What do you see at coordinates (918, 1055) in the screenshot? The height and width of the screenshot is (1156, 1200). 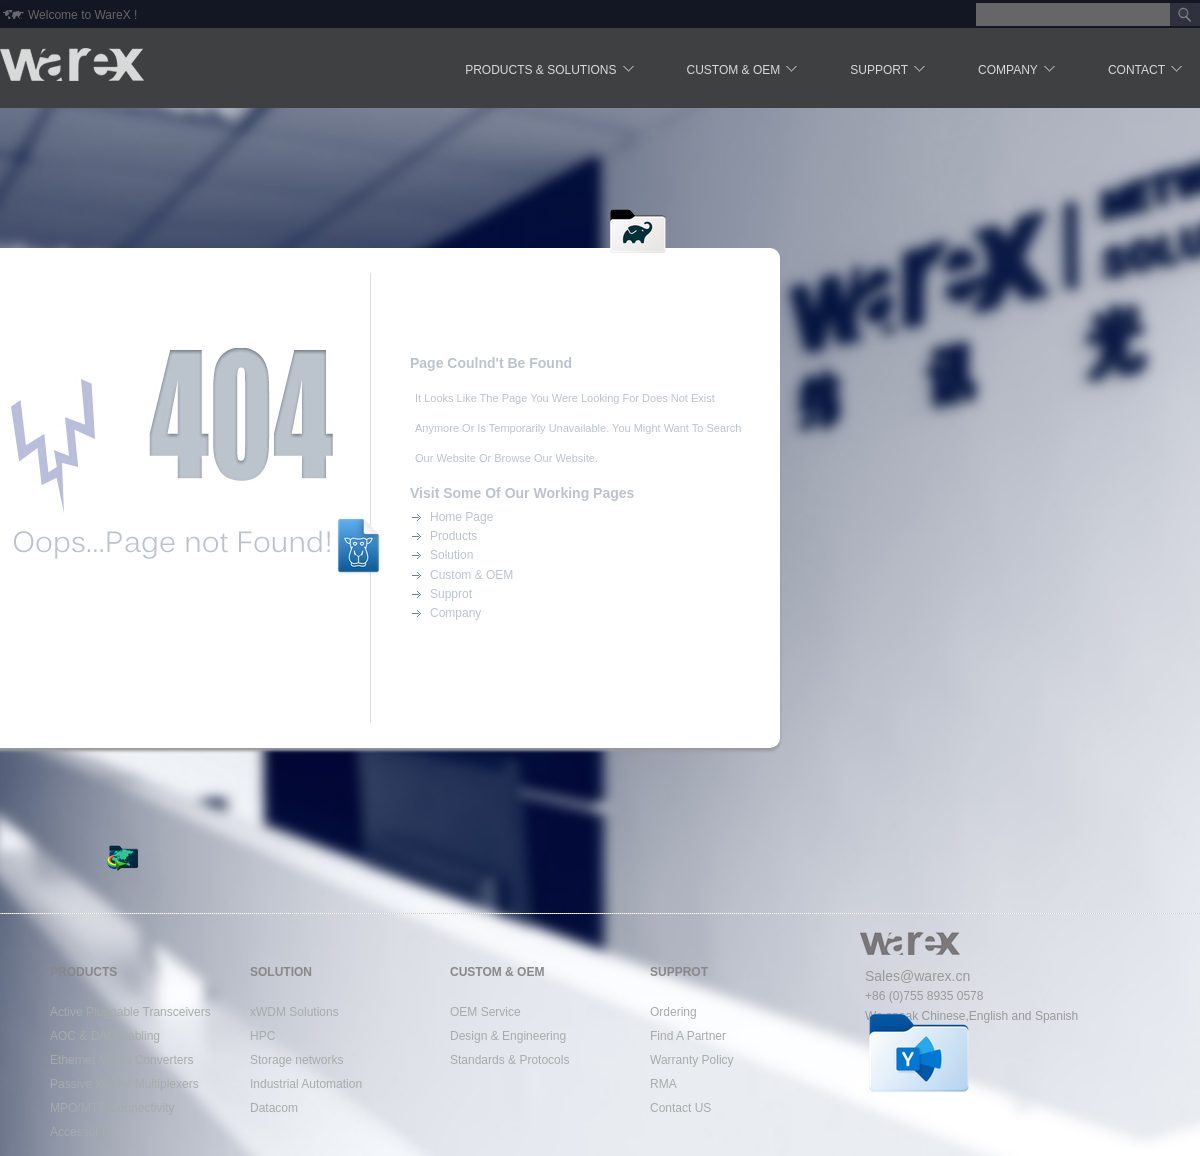 I see `open folder containing Microsoft Yammer files` at bounding box center [918, 1055].